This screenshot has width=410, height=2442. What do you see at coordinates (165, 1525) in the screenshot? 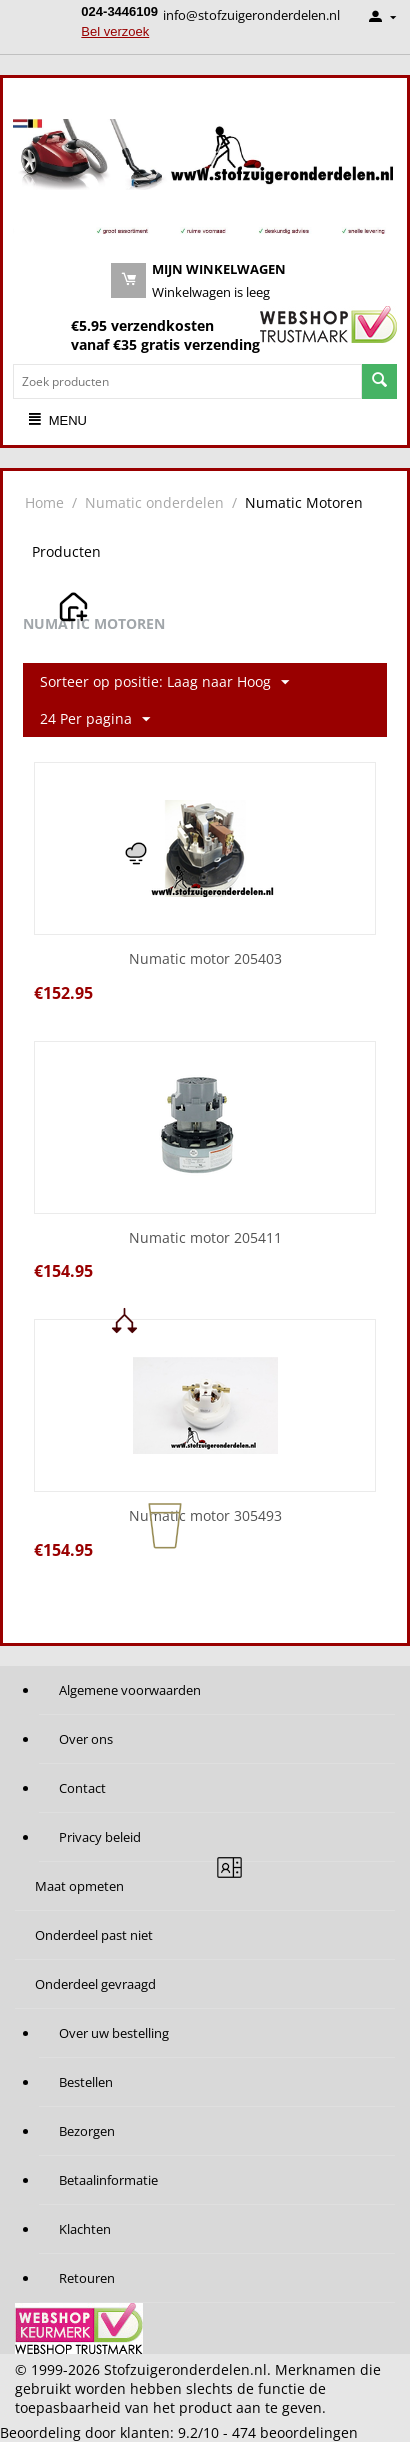
I see `view nearby bars or pubs` at bounding box center [165, 1525].